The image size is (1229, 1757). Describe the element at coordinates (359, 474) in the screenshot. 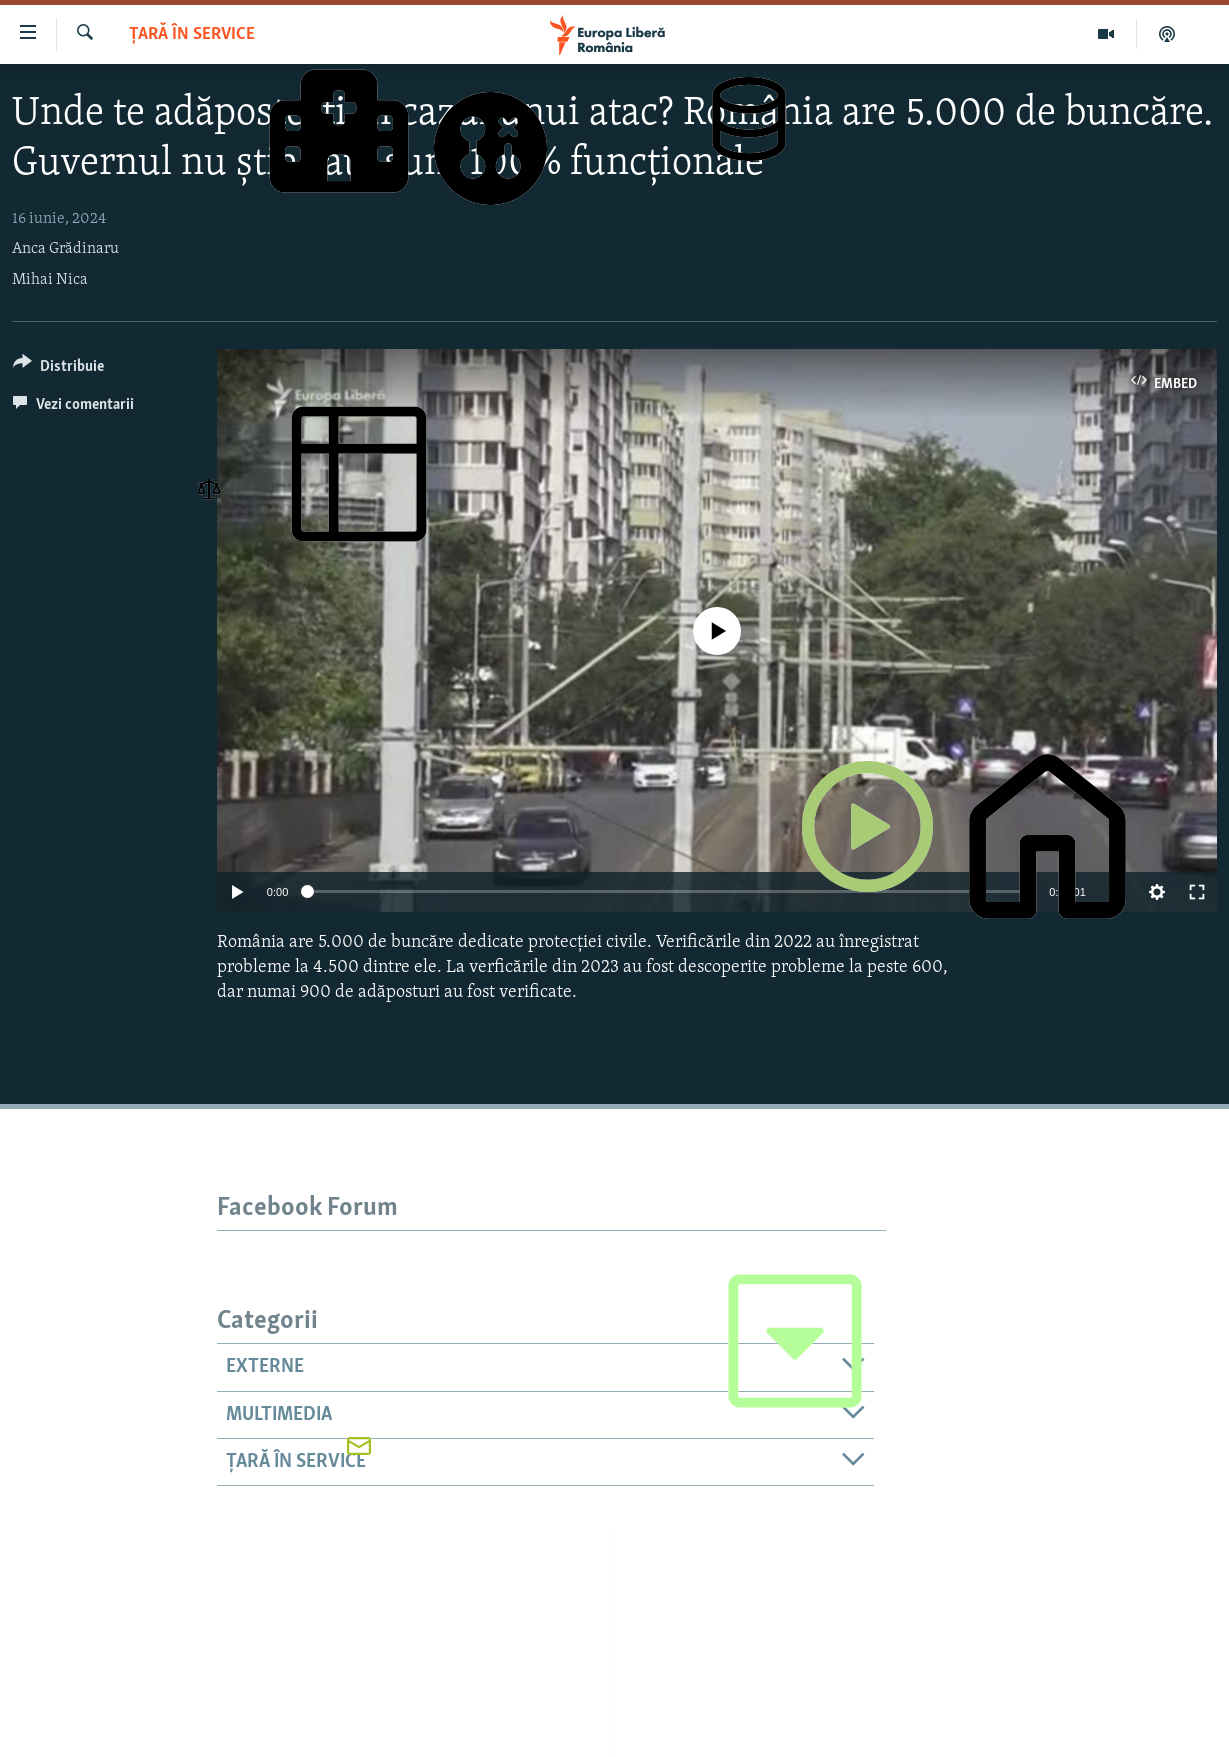

I see `view data in table format` at that location.